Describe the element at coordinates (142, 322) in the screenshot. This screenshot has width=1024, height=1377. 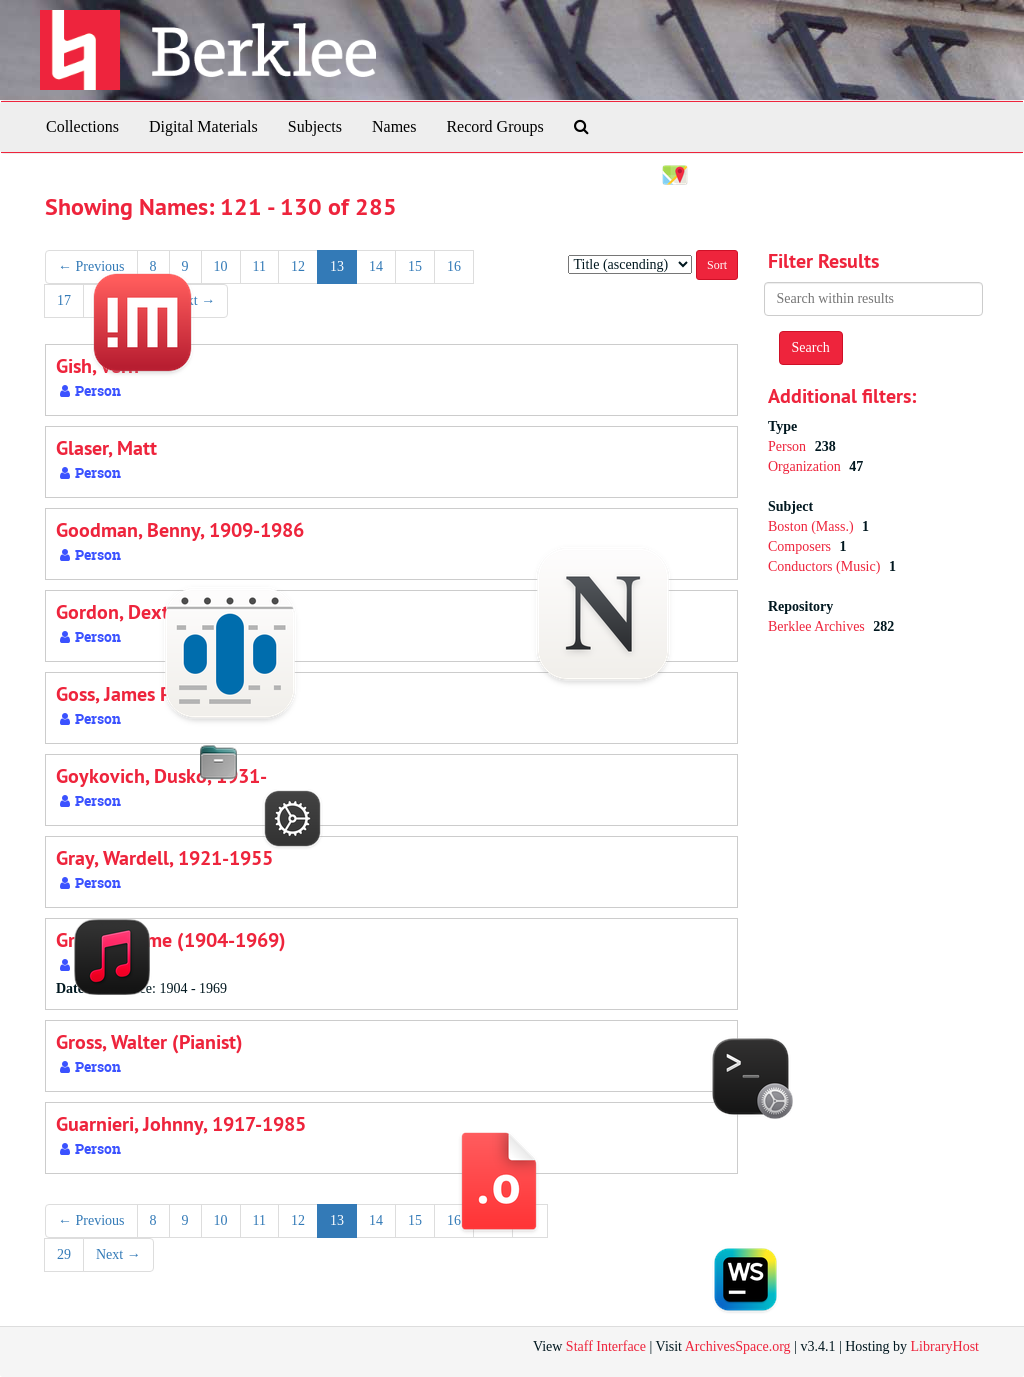
I see `open NoMachine remote desktop application` at that location.